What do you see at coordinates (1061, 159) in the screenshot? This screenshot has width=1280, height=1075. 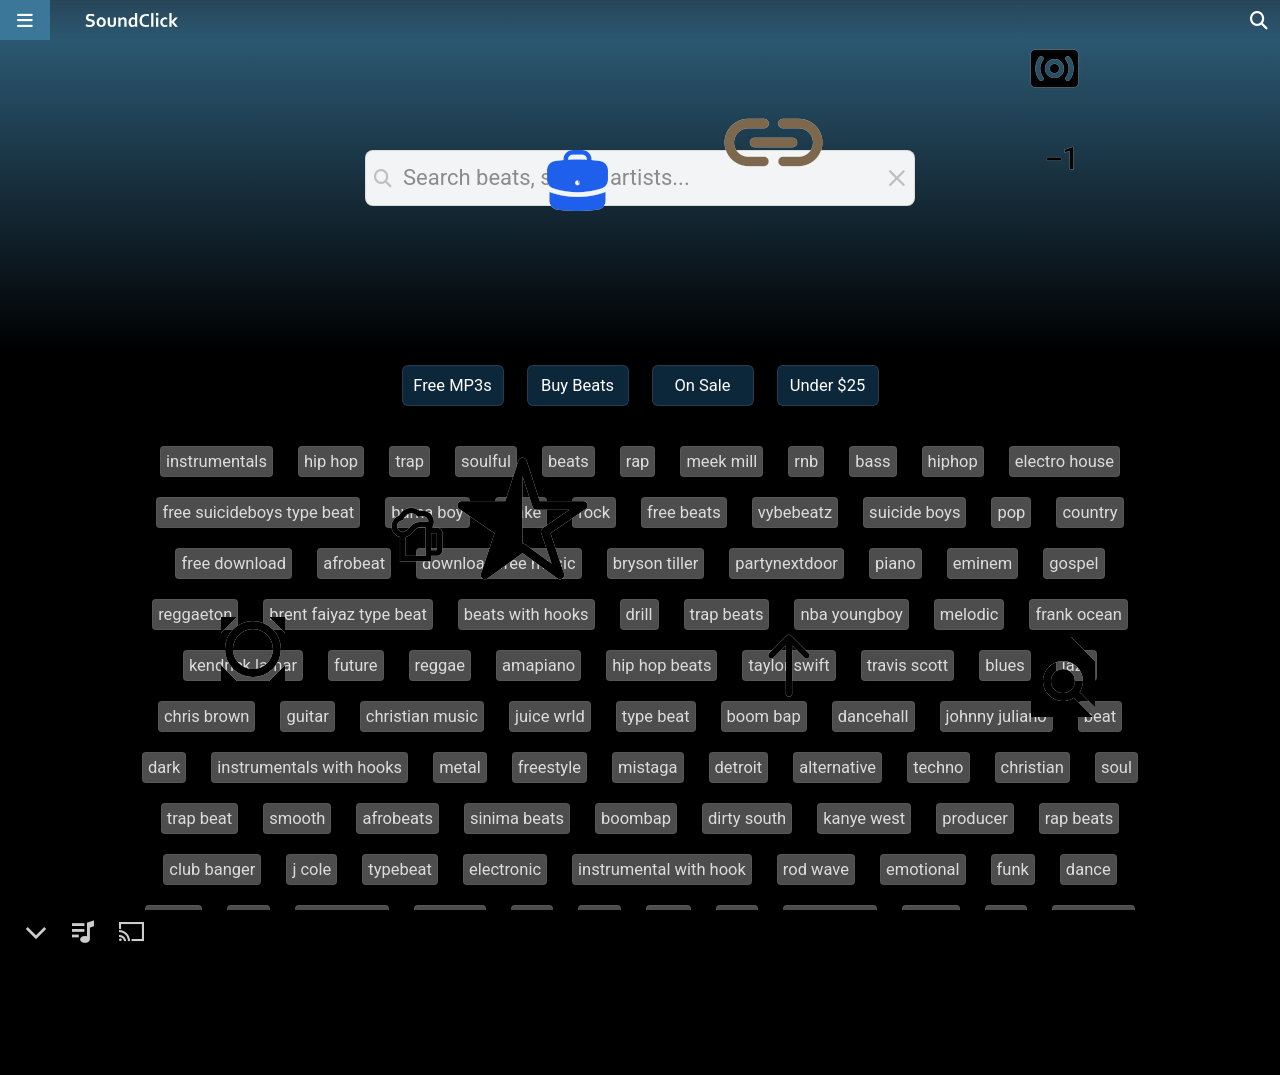 I see `decrease exposure by one stop` at bounding box center [1061, 159].